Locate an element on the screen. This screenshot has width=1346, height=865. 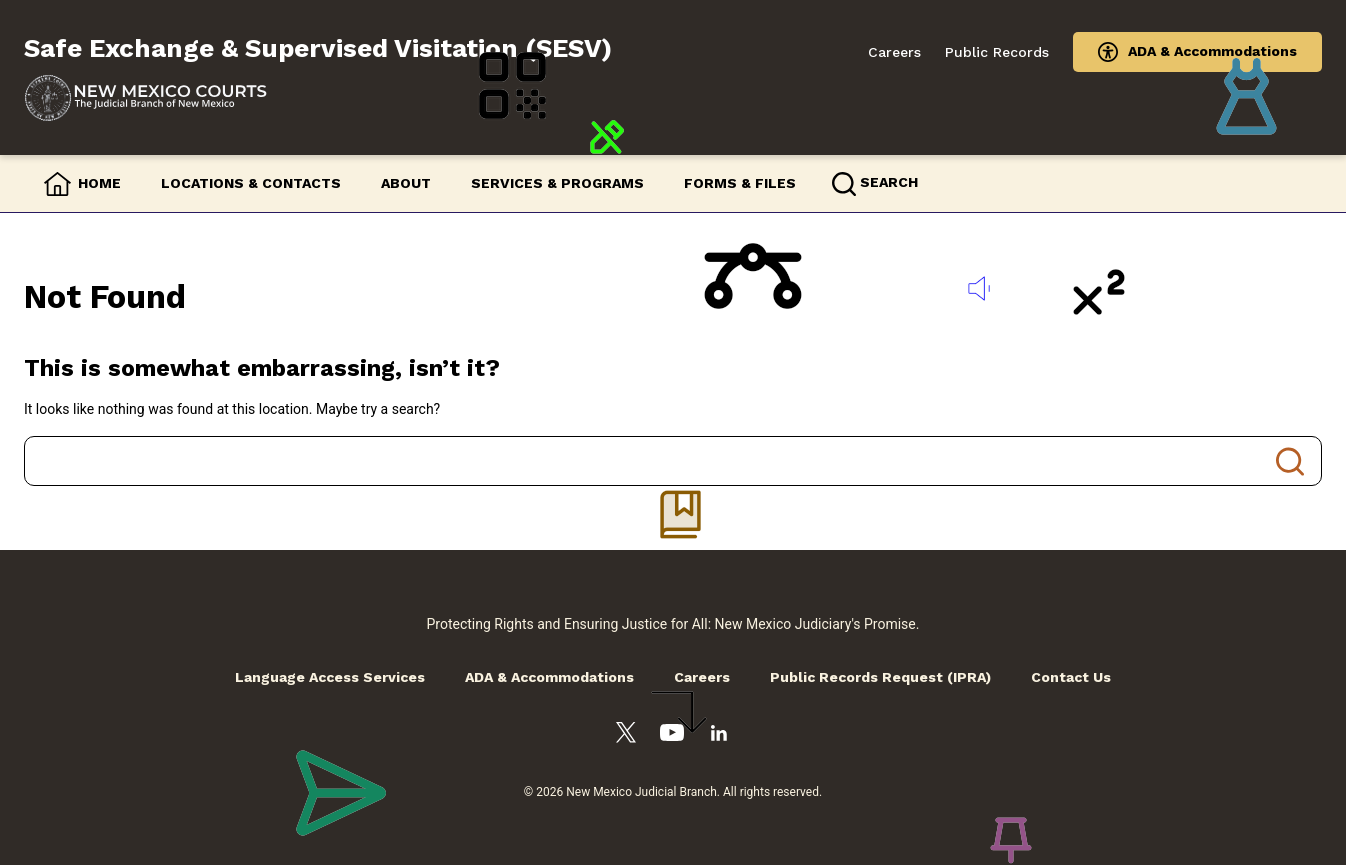
adjust volume to low level is located at coordinates (980, 288).